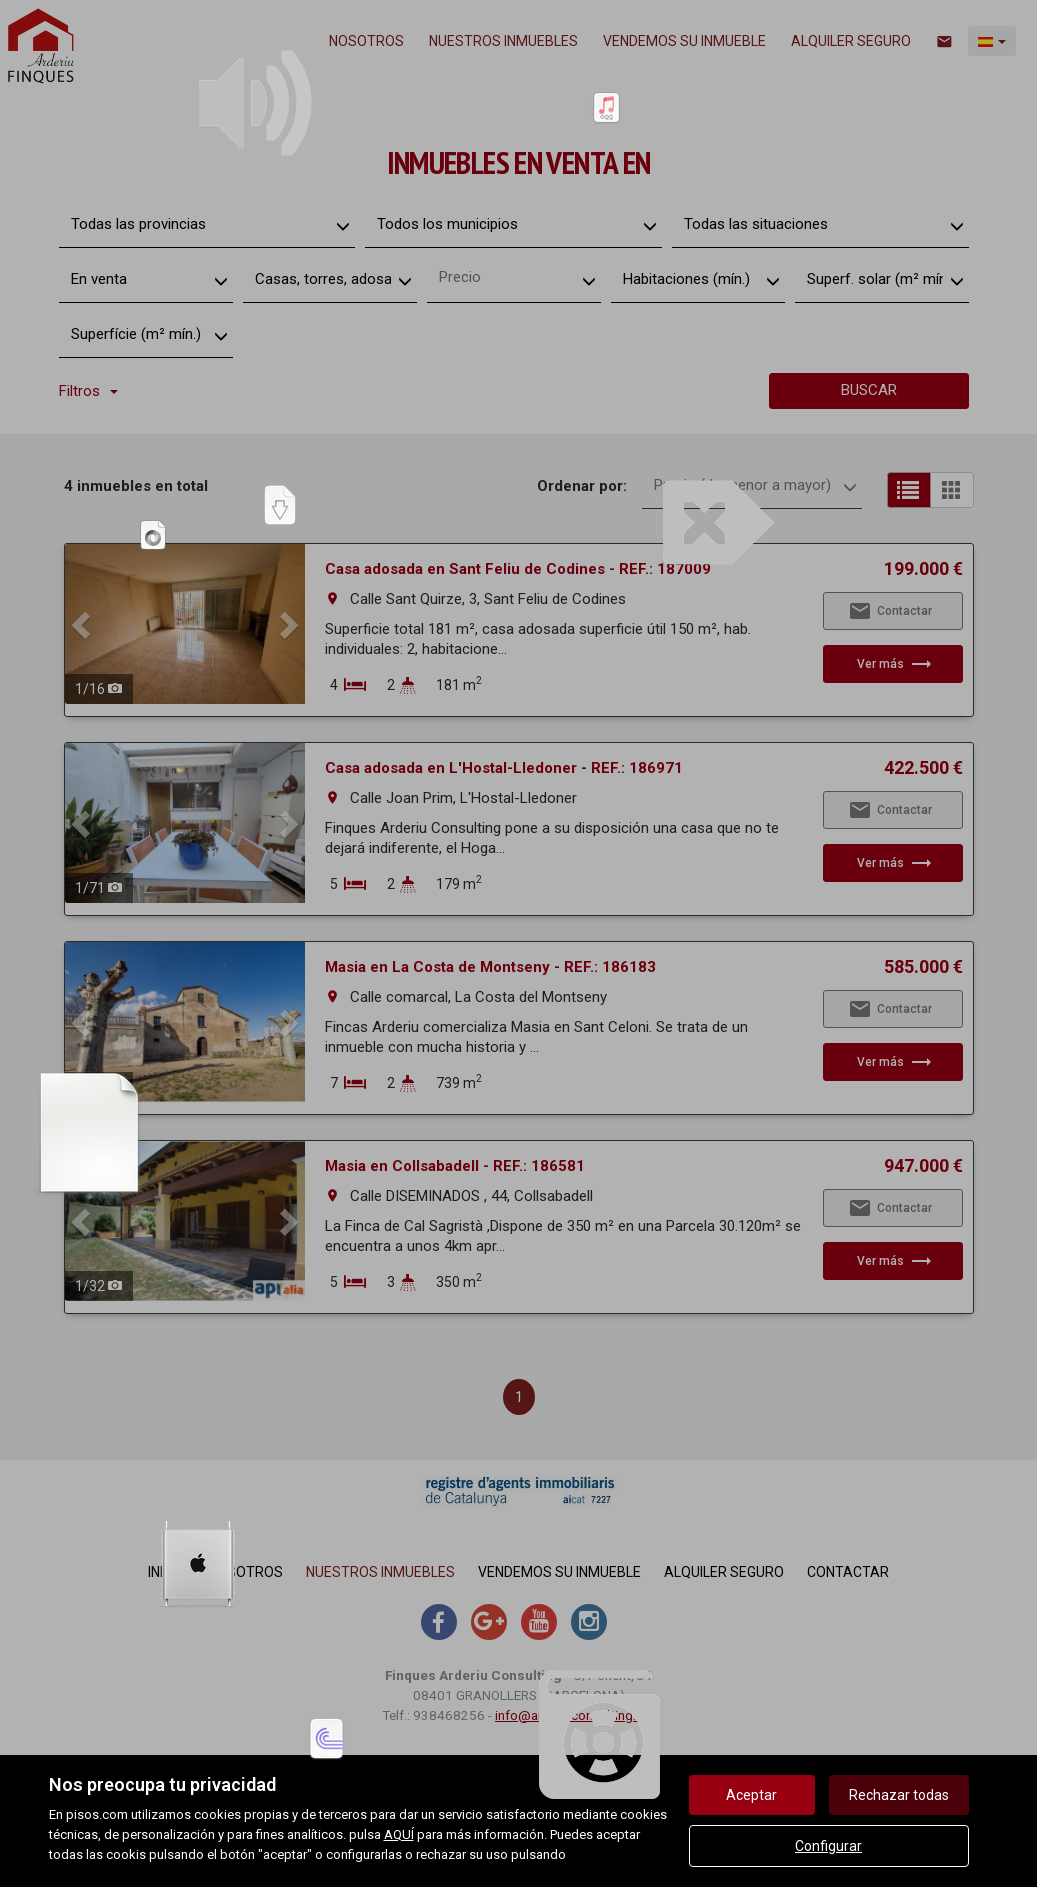 This screenshot has width=1037, height=1887. I want to click on an ogg vorbis audio file, so click(606, 107).